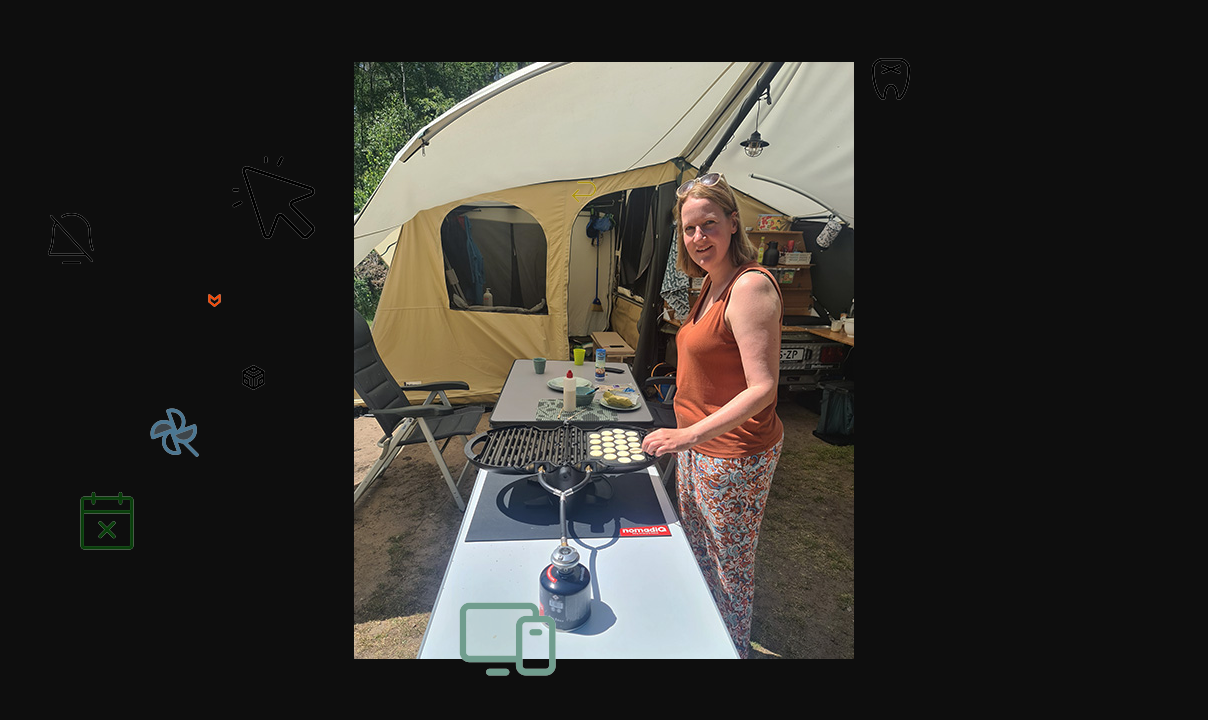  Describe the element at coordinates (175, 433) in the screenshot. I see `decorative or playful element indicating a fun feature` at that location.